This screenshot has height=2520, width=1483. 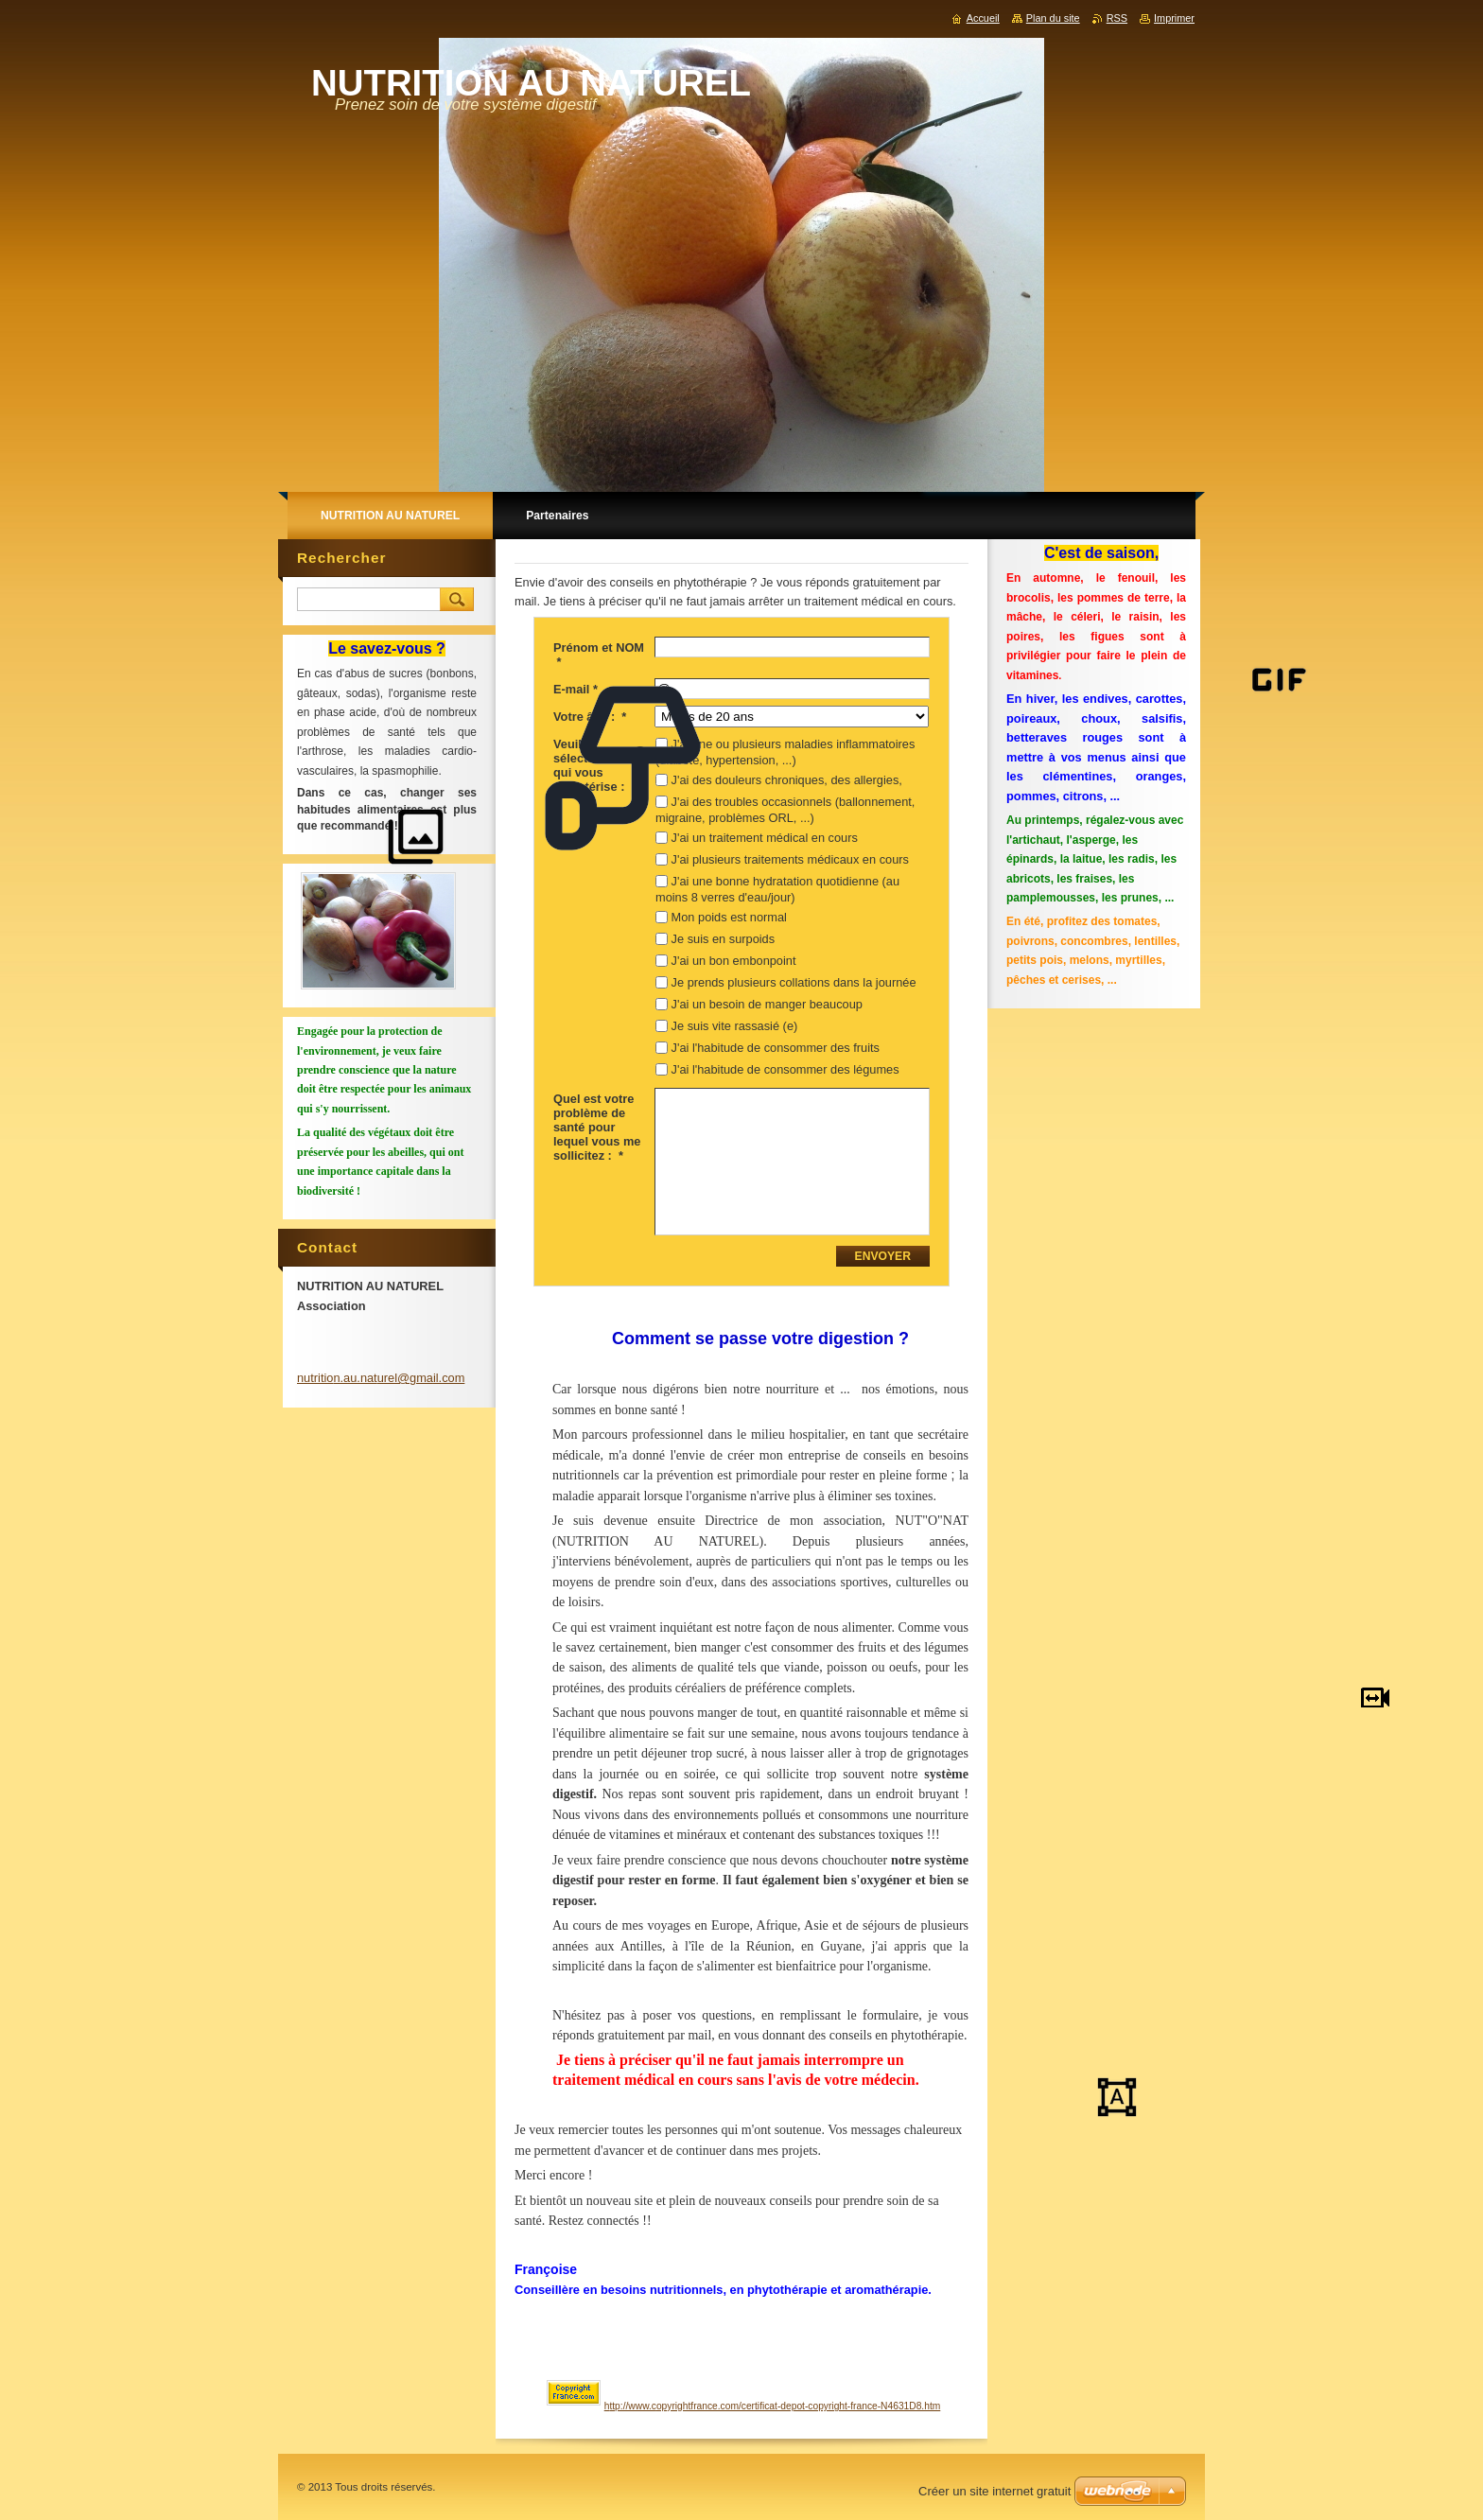 I want to click on insert a gif into your message, so click(x=1279, y=679).